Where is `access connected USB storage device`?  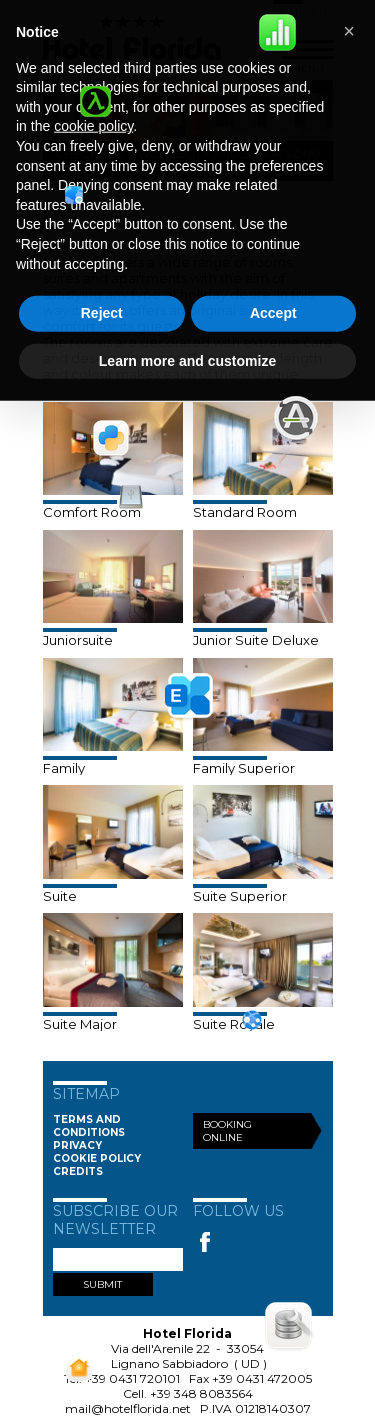
access connected USB storage device is located at coordinates (131, 497).